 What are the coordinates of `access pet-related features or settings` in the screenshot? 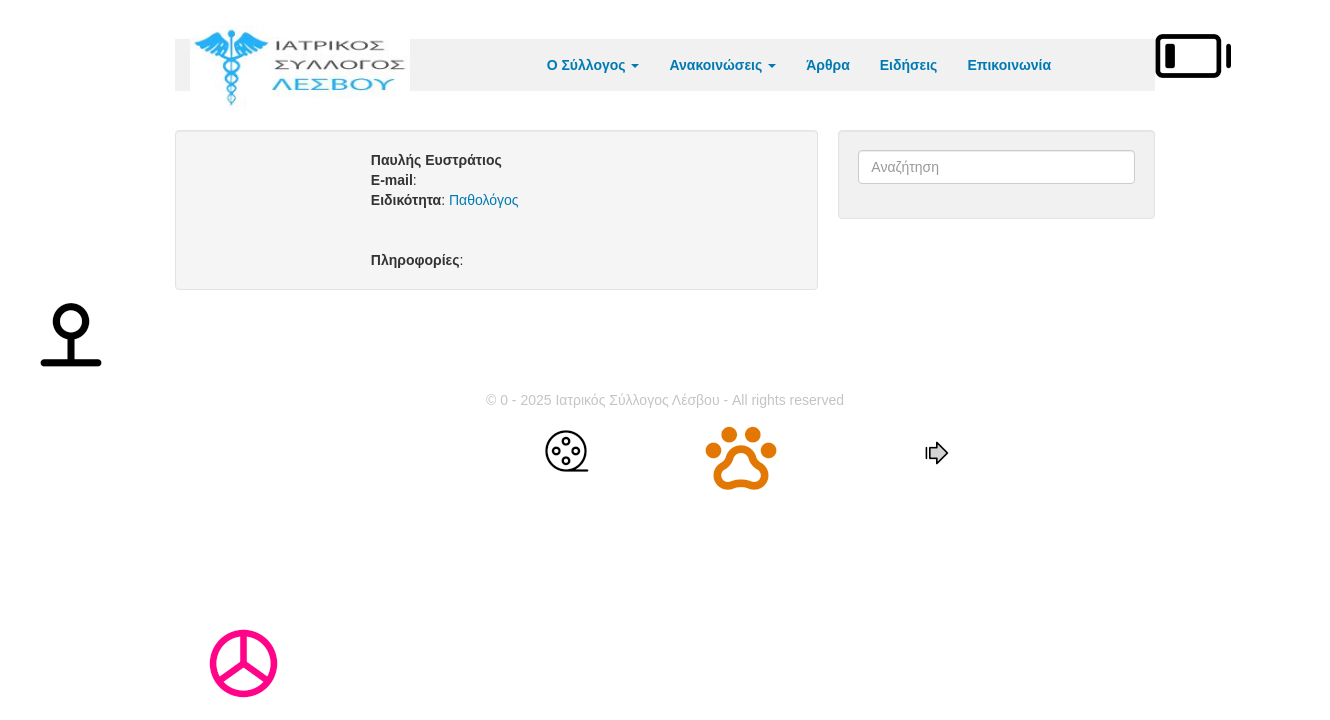 It's located at (741, 457).